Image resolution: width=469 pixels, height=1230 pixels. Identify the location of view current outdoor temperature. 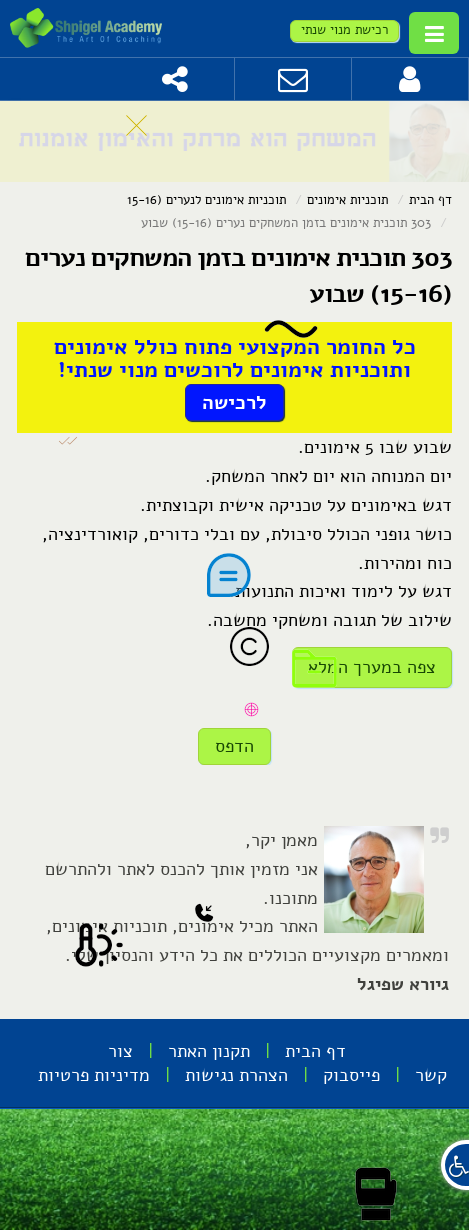
(99, 945).